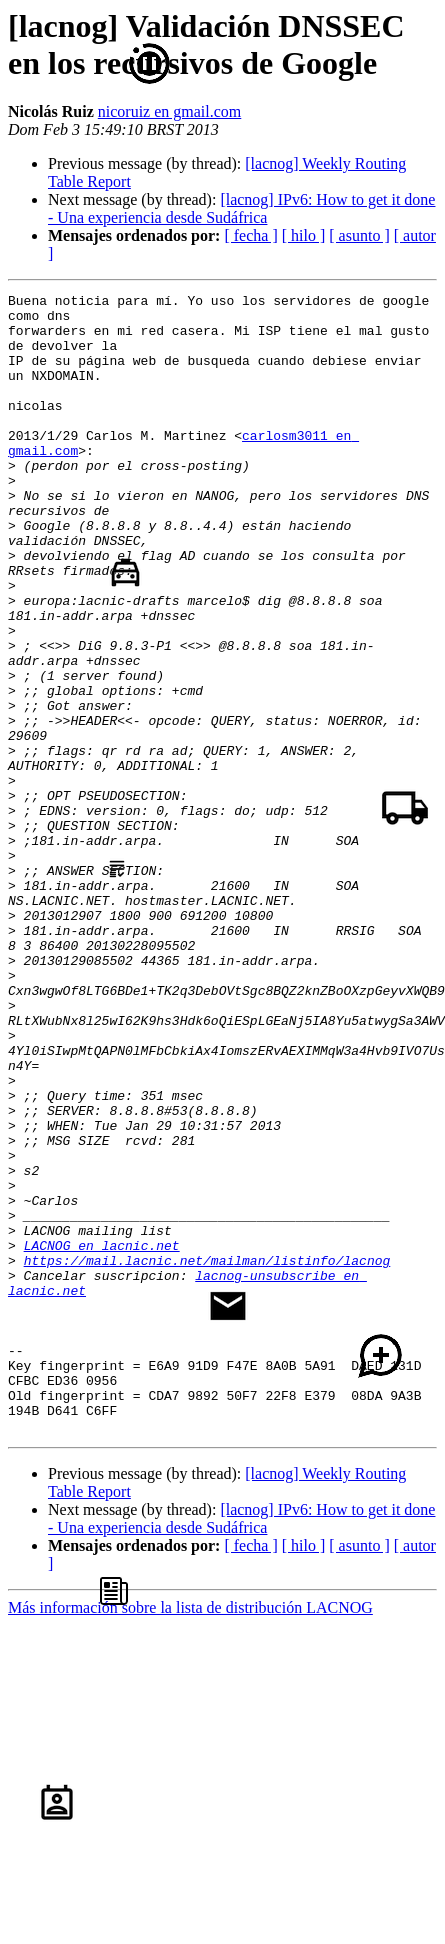 Image resolution: width=445 pixels, height=1944 pixels. What do you see at coordinates (405, 808) in the screenshot?
I see `track your delivery status` at bounding box center [405, 808].